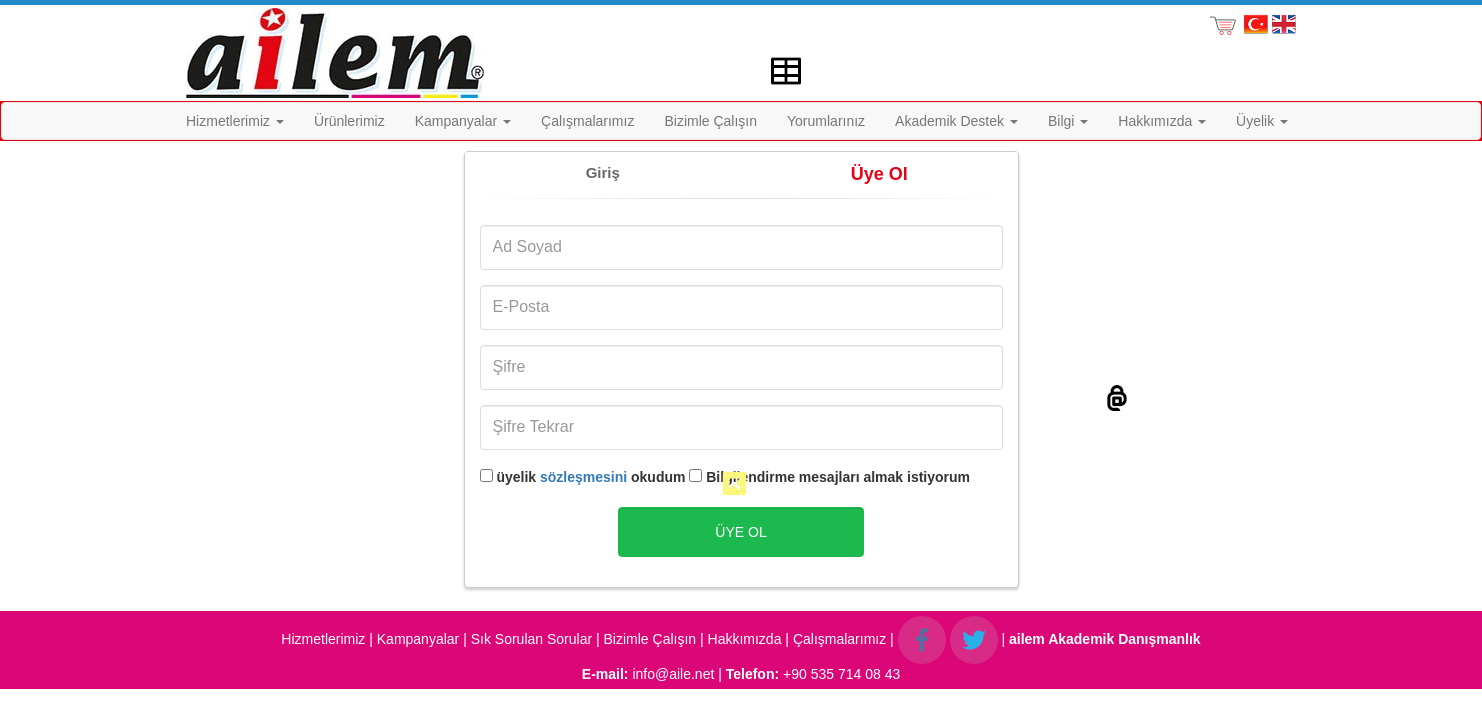 The image size is (1482, 720). Describe the element at coordinates (786, 71) in the screenshot. I see `insert a table into the document` at that location.